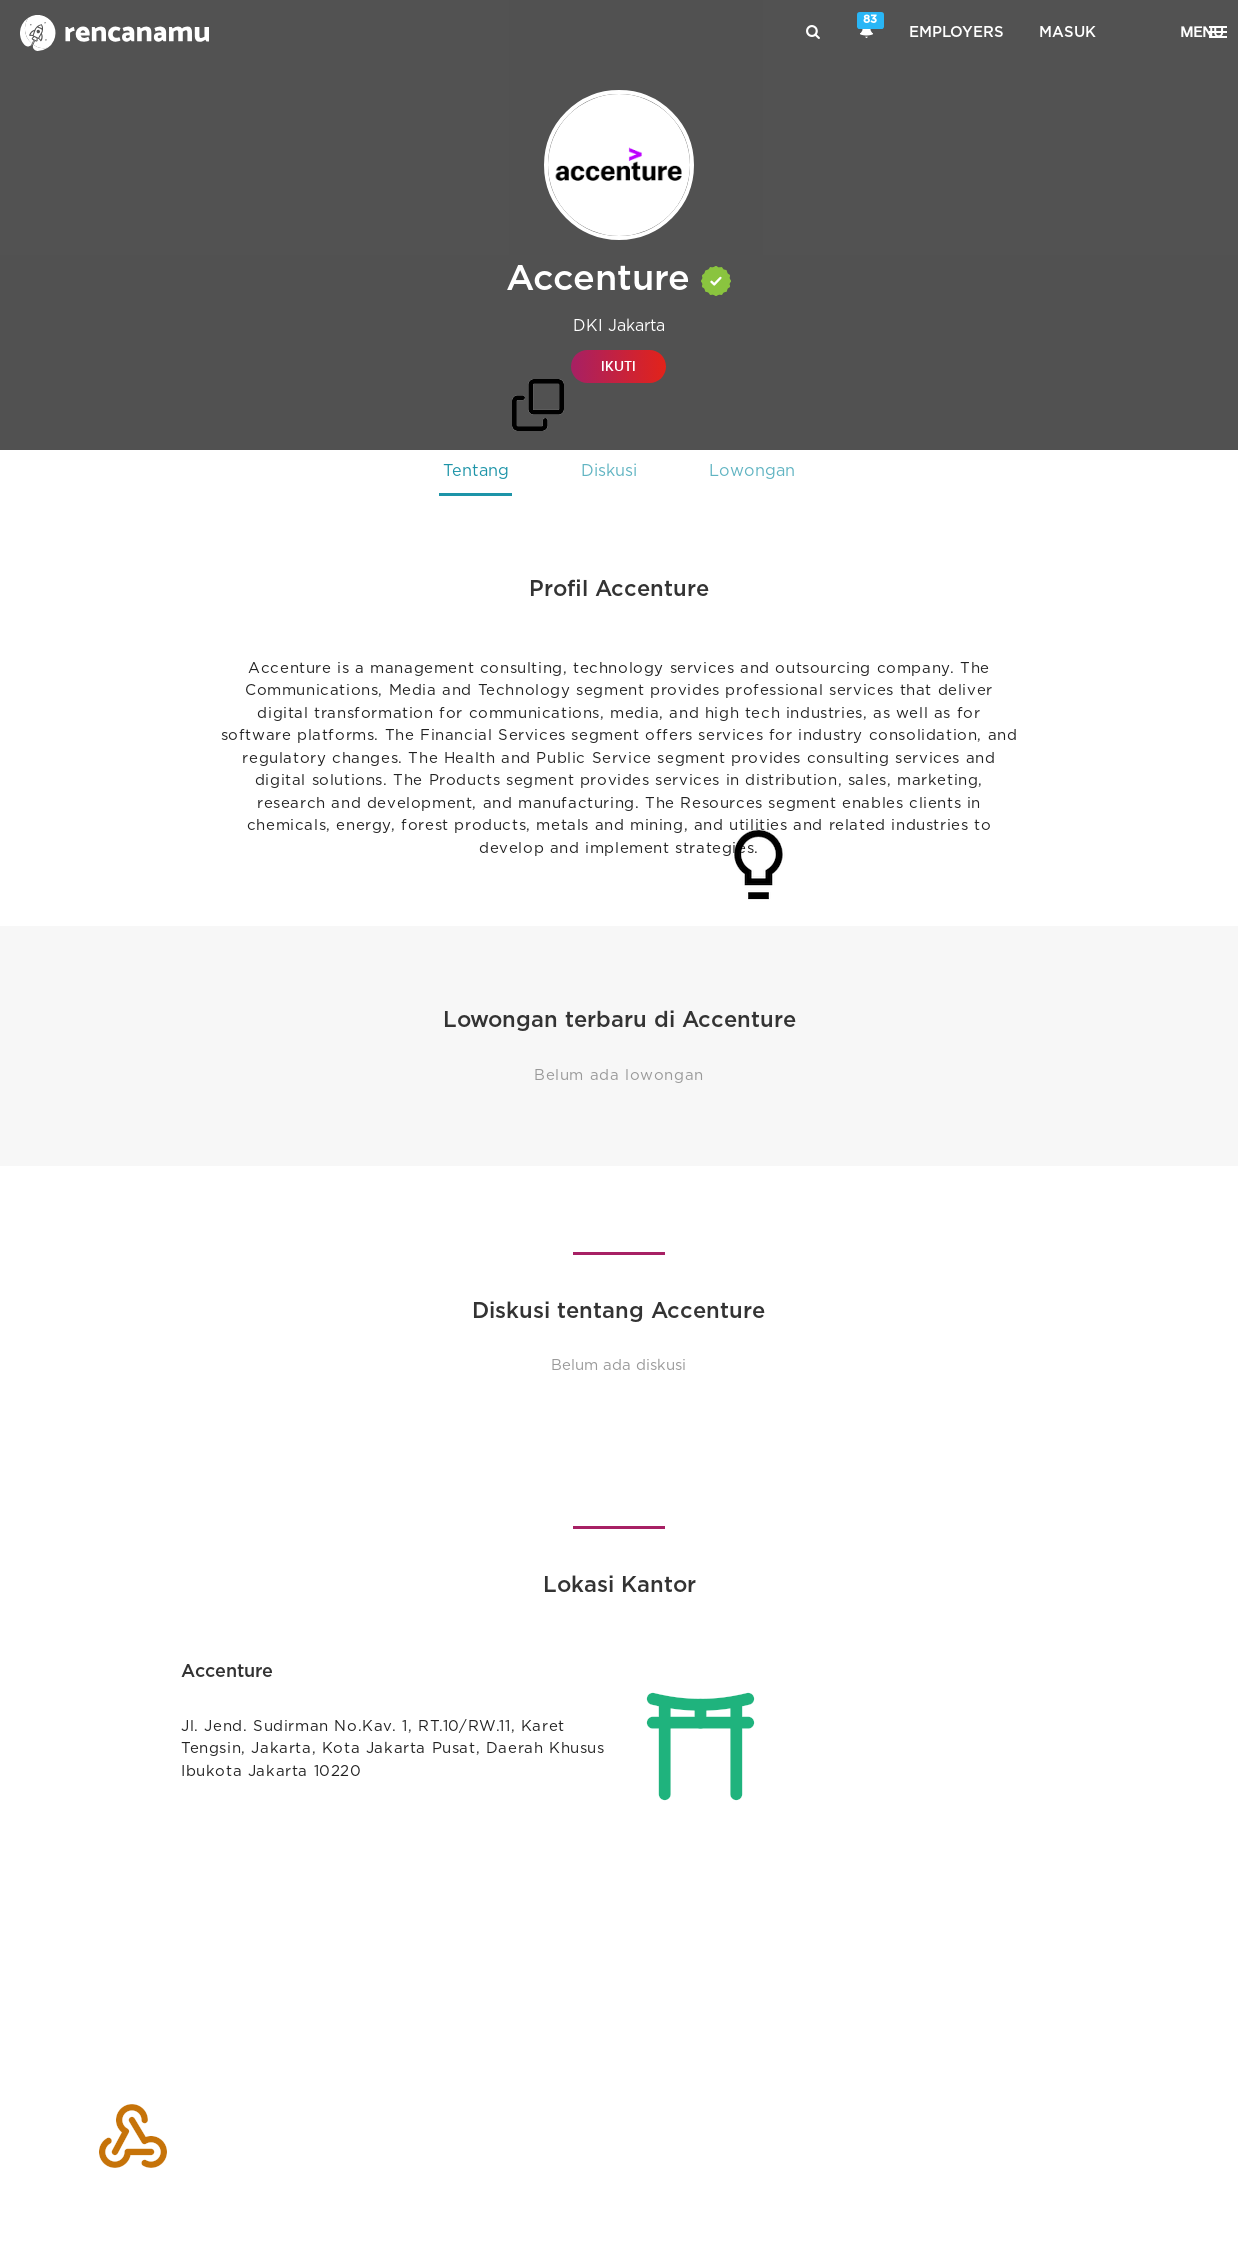  I want to click on configure webhook integrations, so click(133, 2136).